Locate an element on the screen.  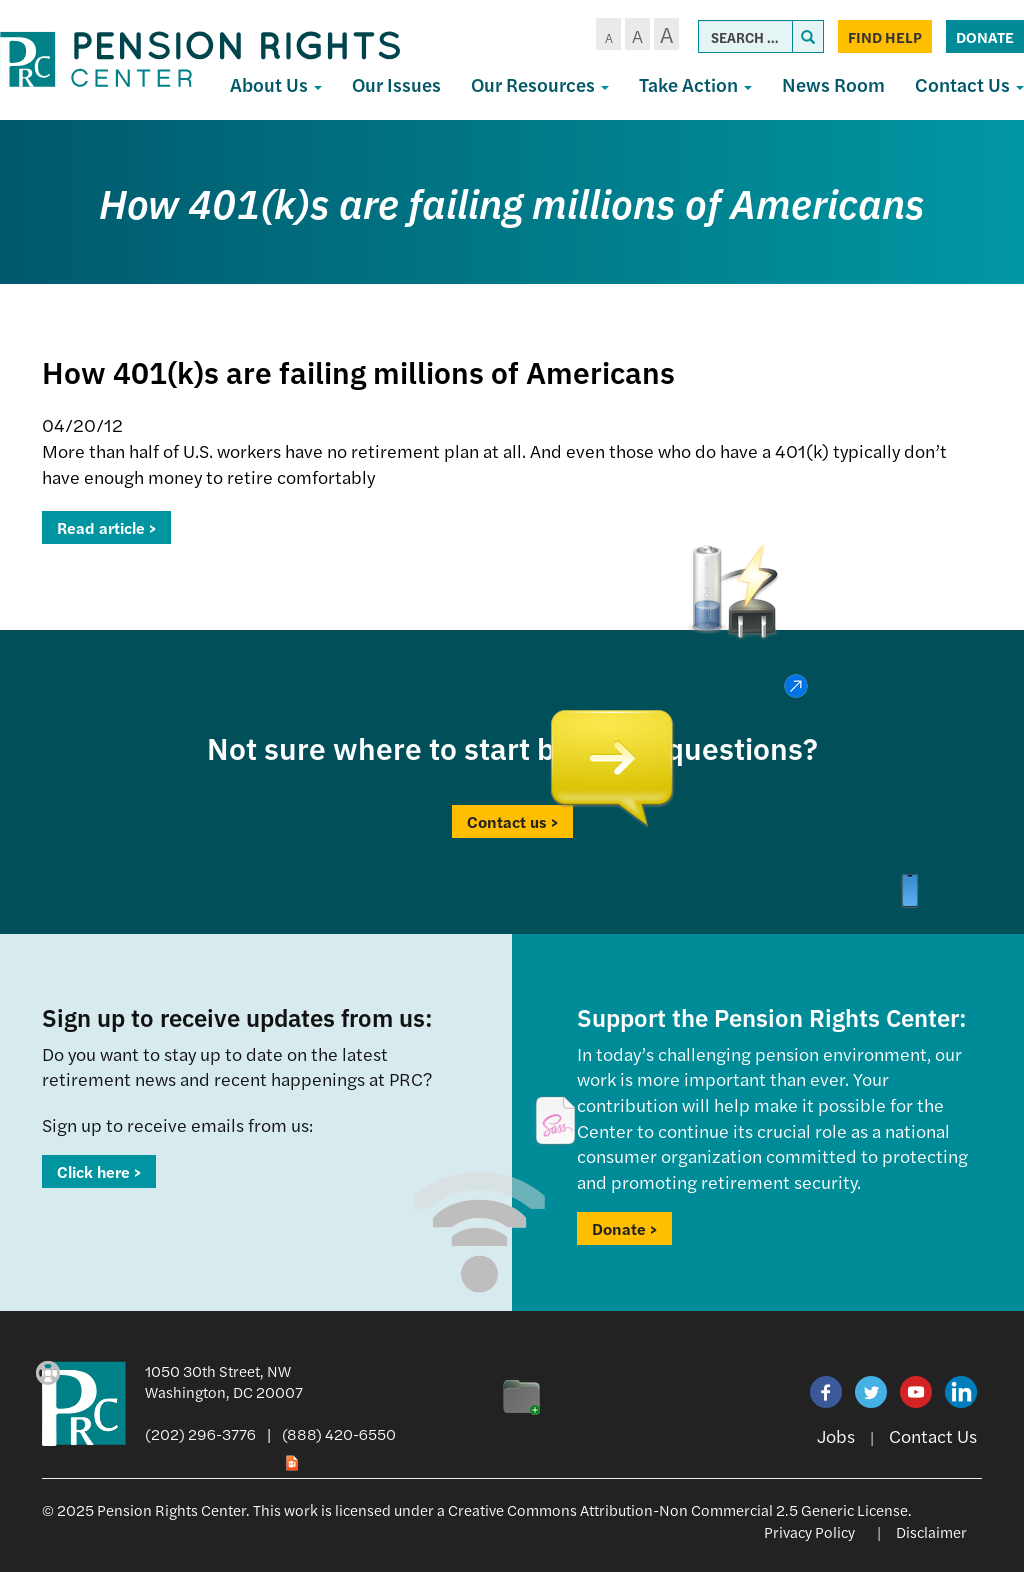
indicates battery is low but currently charging is located at coordinates (730, 590).